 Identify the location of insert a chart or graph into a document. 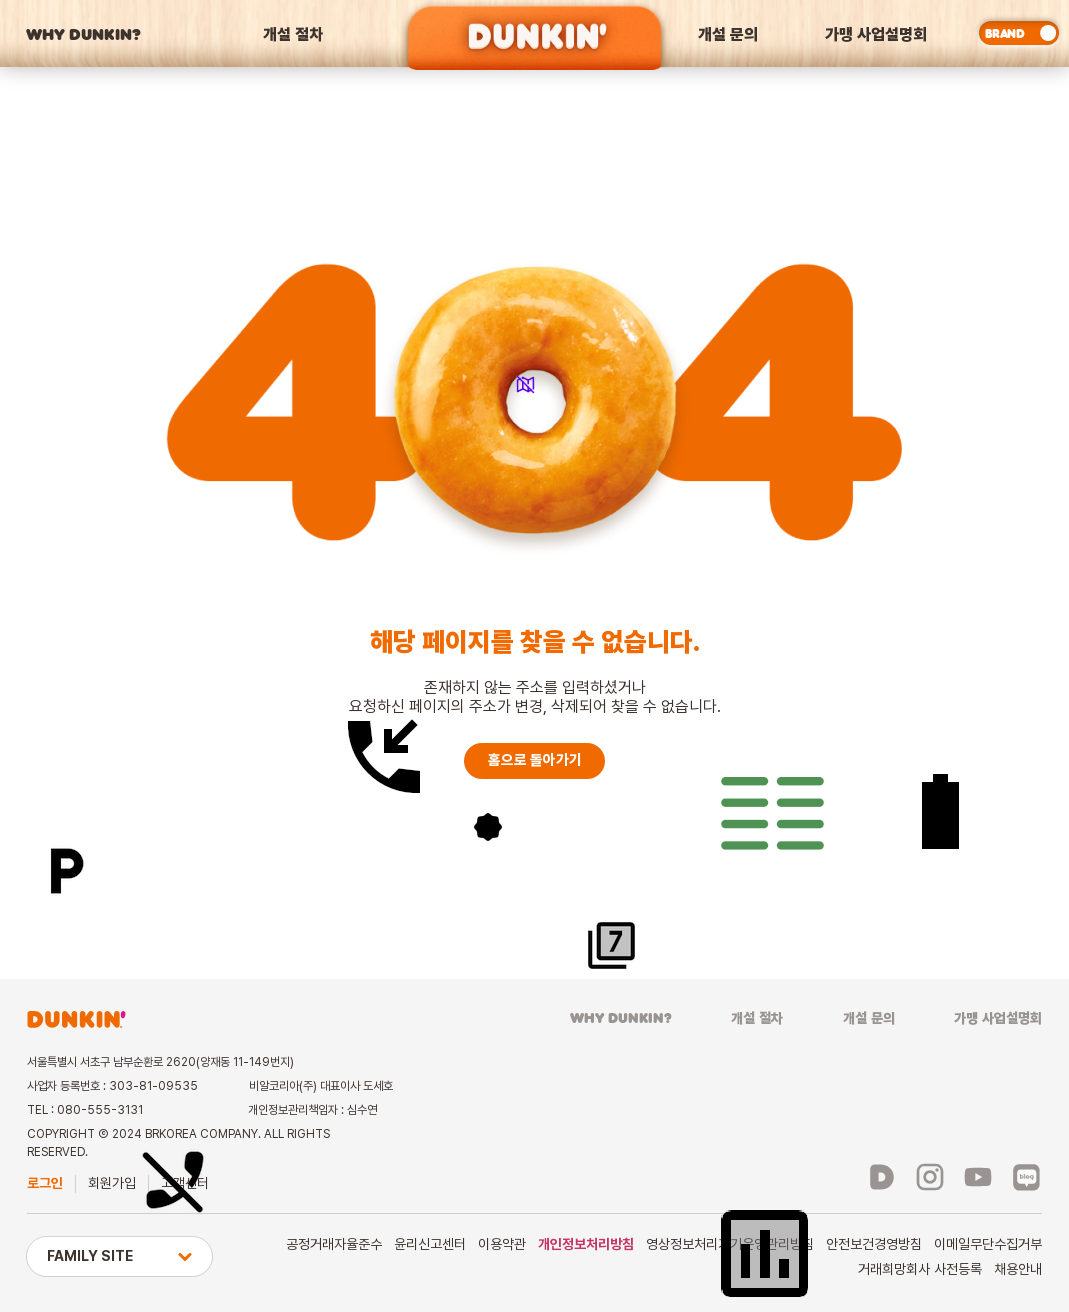
(765, 1254).